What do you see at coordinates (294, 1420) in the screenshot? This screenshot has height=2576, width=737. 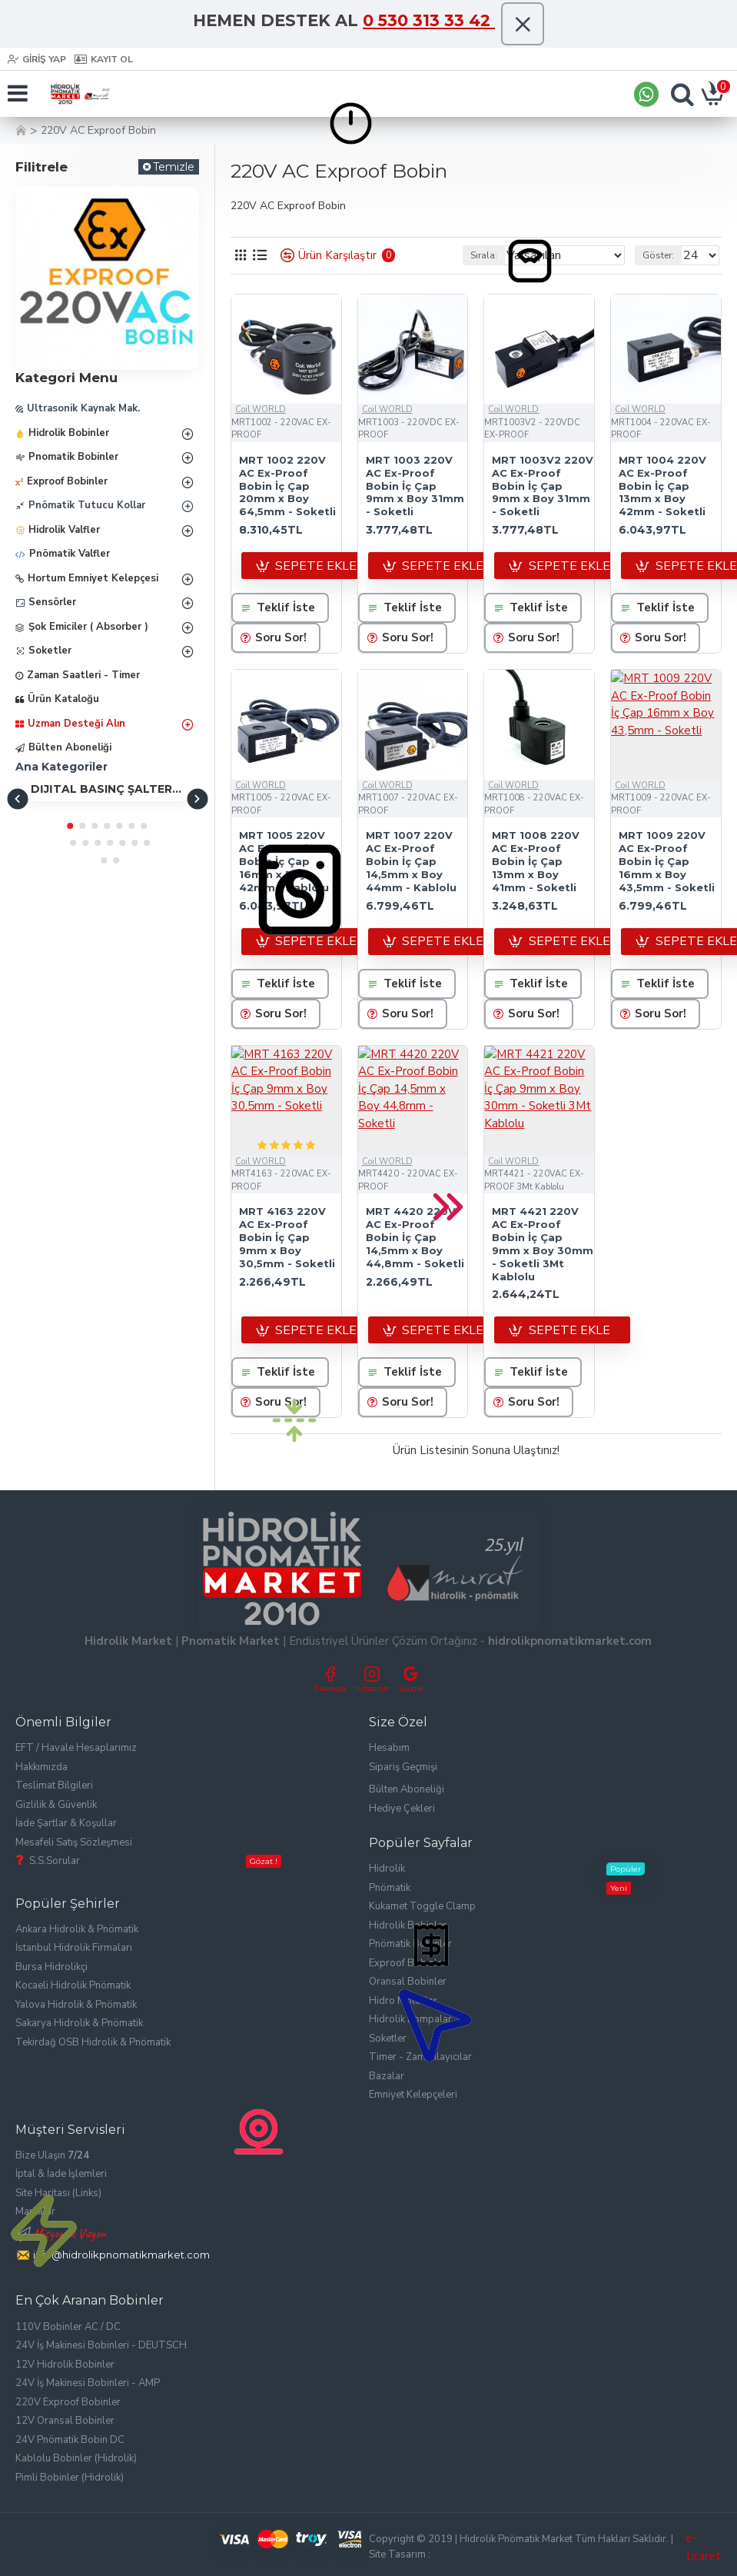 I see `collapse content vertically` at bounding box center [294, 1420].